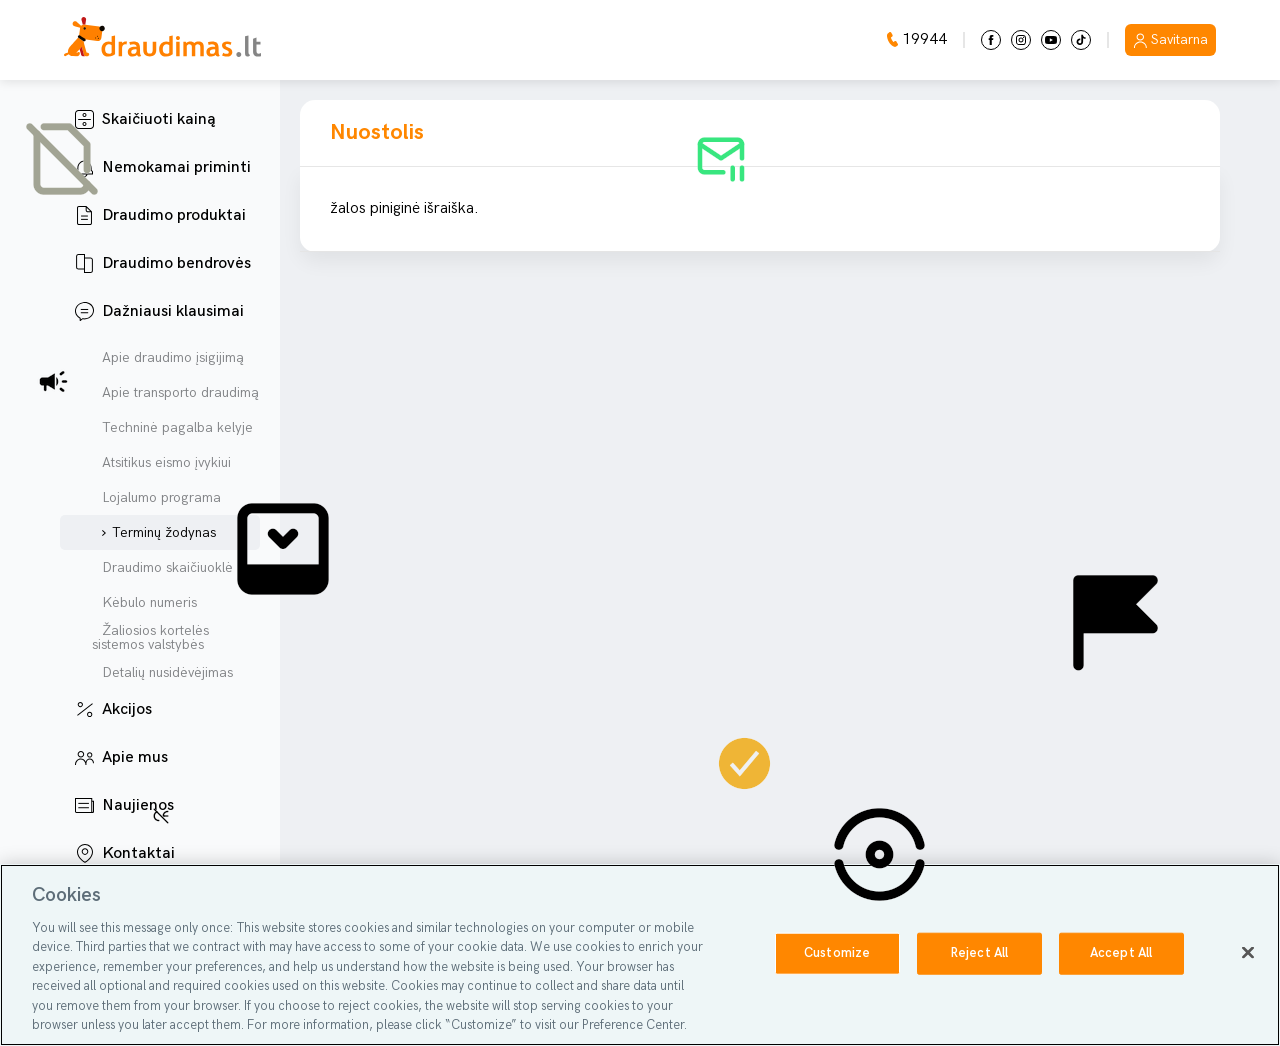 The height and width of the screenshot is (1046, 1280). I want to click on adjust level or alignment settings, so click(879, 854).